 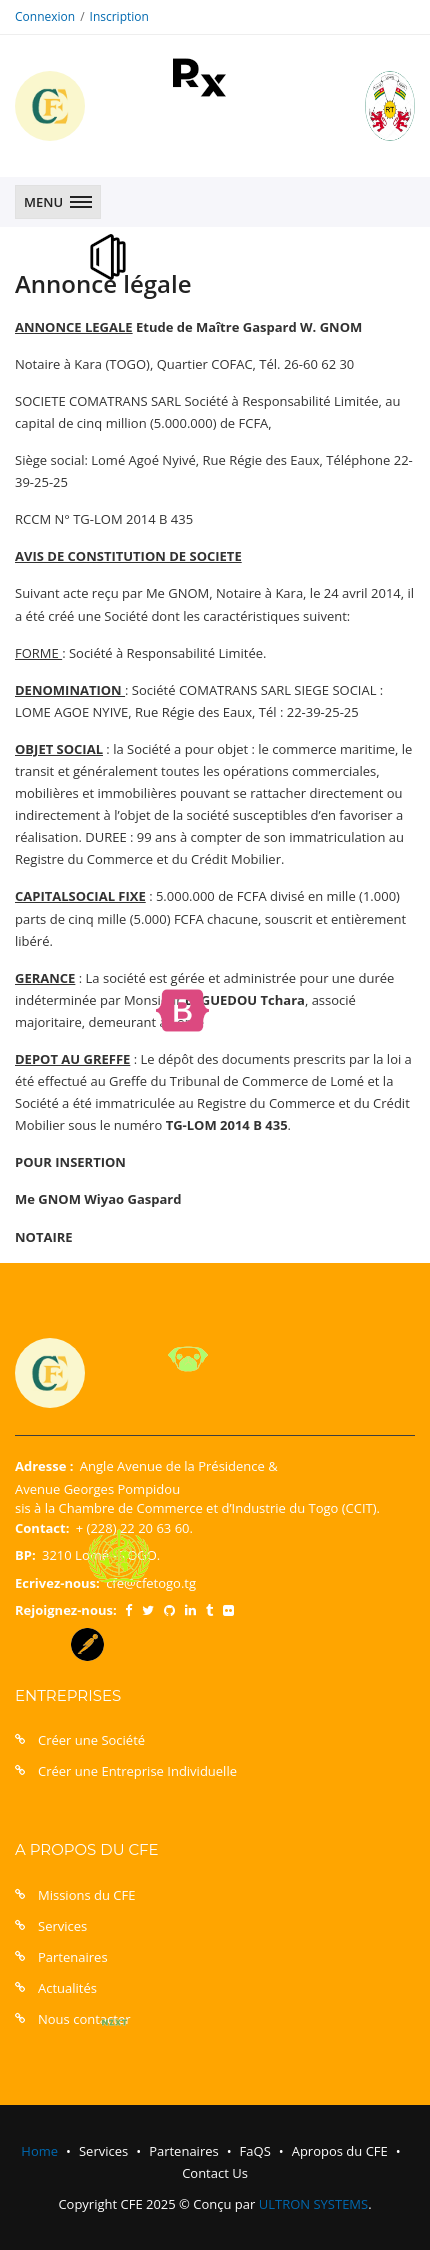 What do you see at coordinates (199, 77) in the screenshot?
I see `open Reactive Resume app` at bounding box center [199, 77].